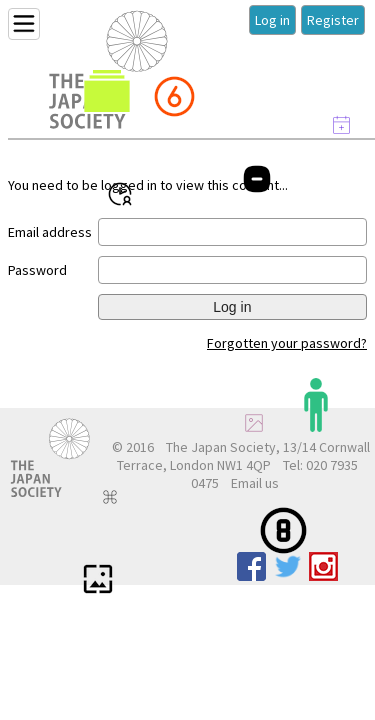 The height and width of the screenshot is (720, 375). I want to click on change wallpaper or background image, so click(98, 579).